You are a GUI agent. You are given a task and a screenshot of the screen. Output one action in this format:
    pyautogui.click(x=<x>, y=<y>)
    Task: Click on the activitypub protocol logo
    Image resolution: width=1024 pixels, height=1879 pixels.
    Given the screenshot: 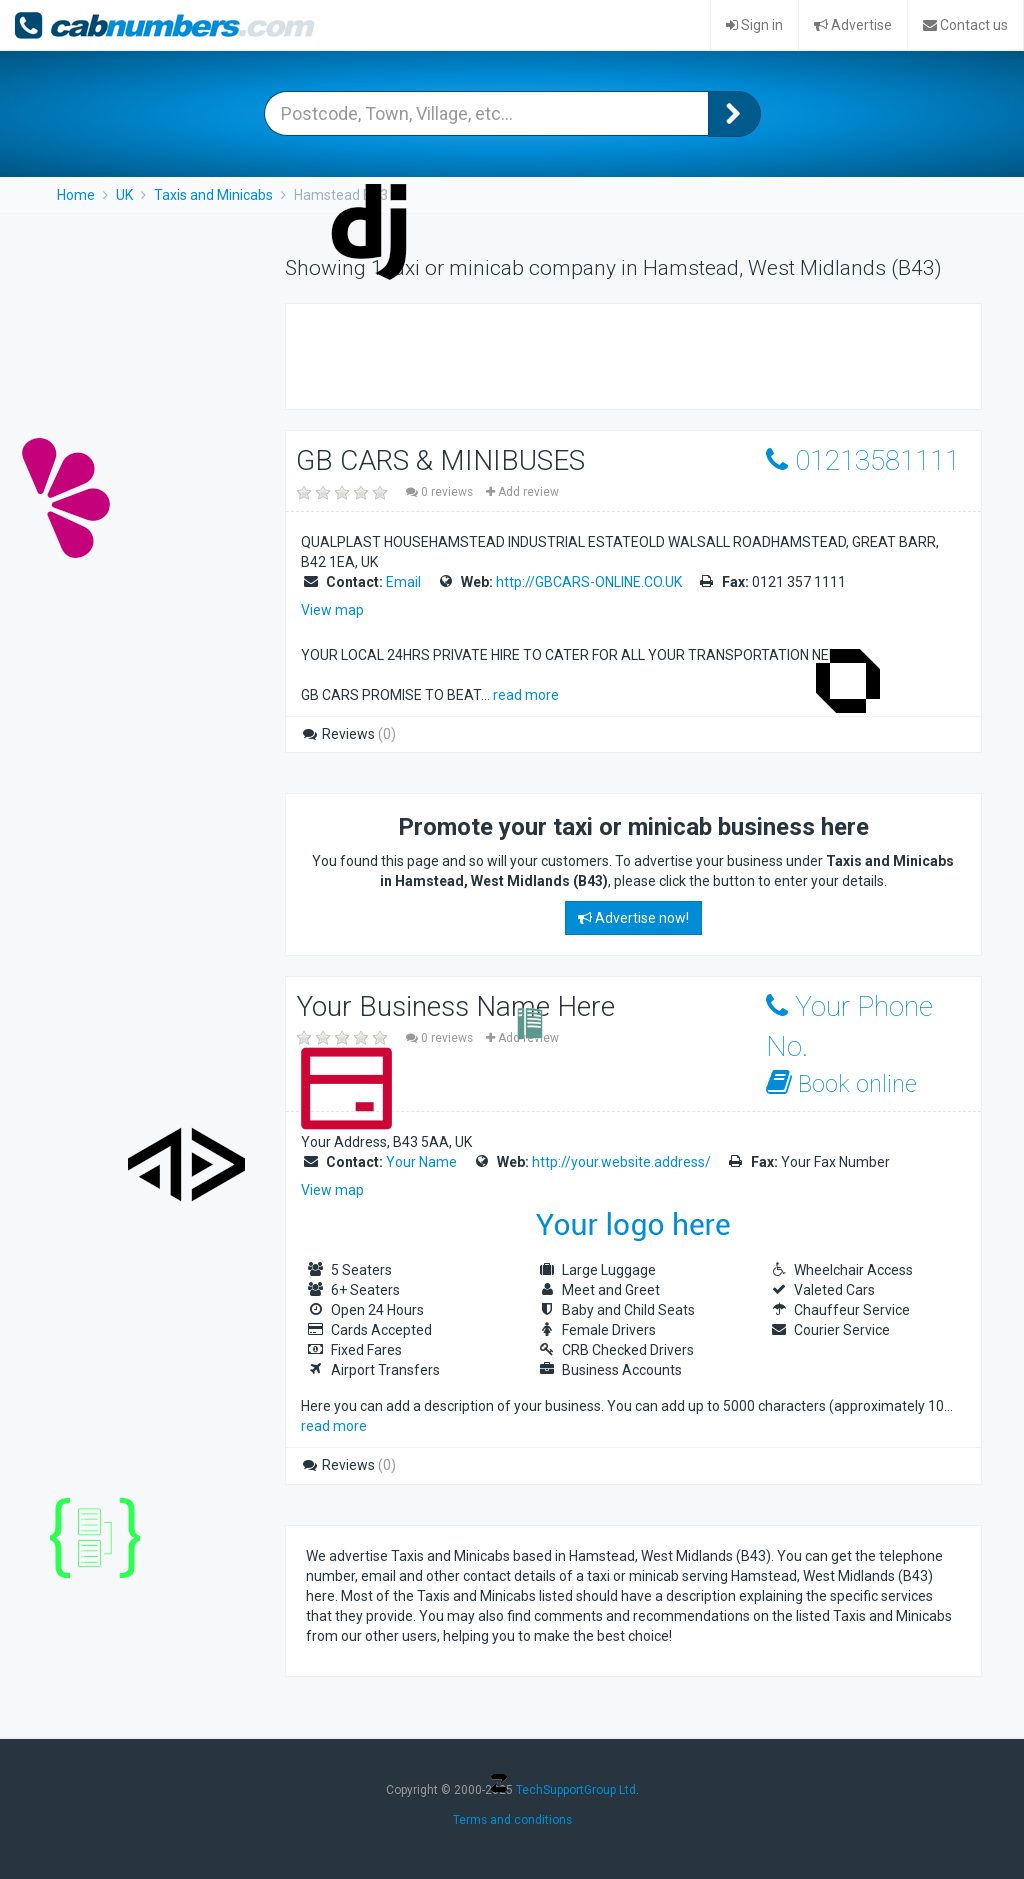 What is the action you would take?
    pyautogui.click(x=186, y=1164)
    